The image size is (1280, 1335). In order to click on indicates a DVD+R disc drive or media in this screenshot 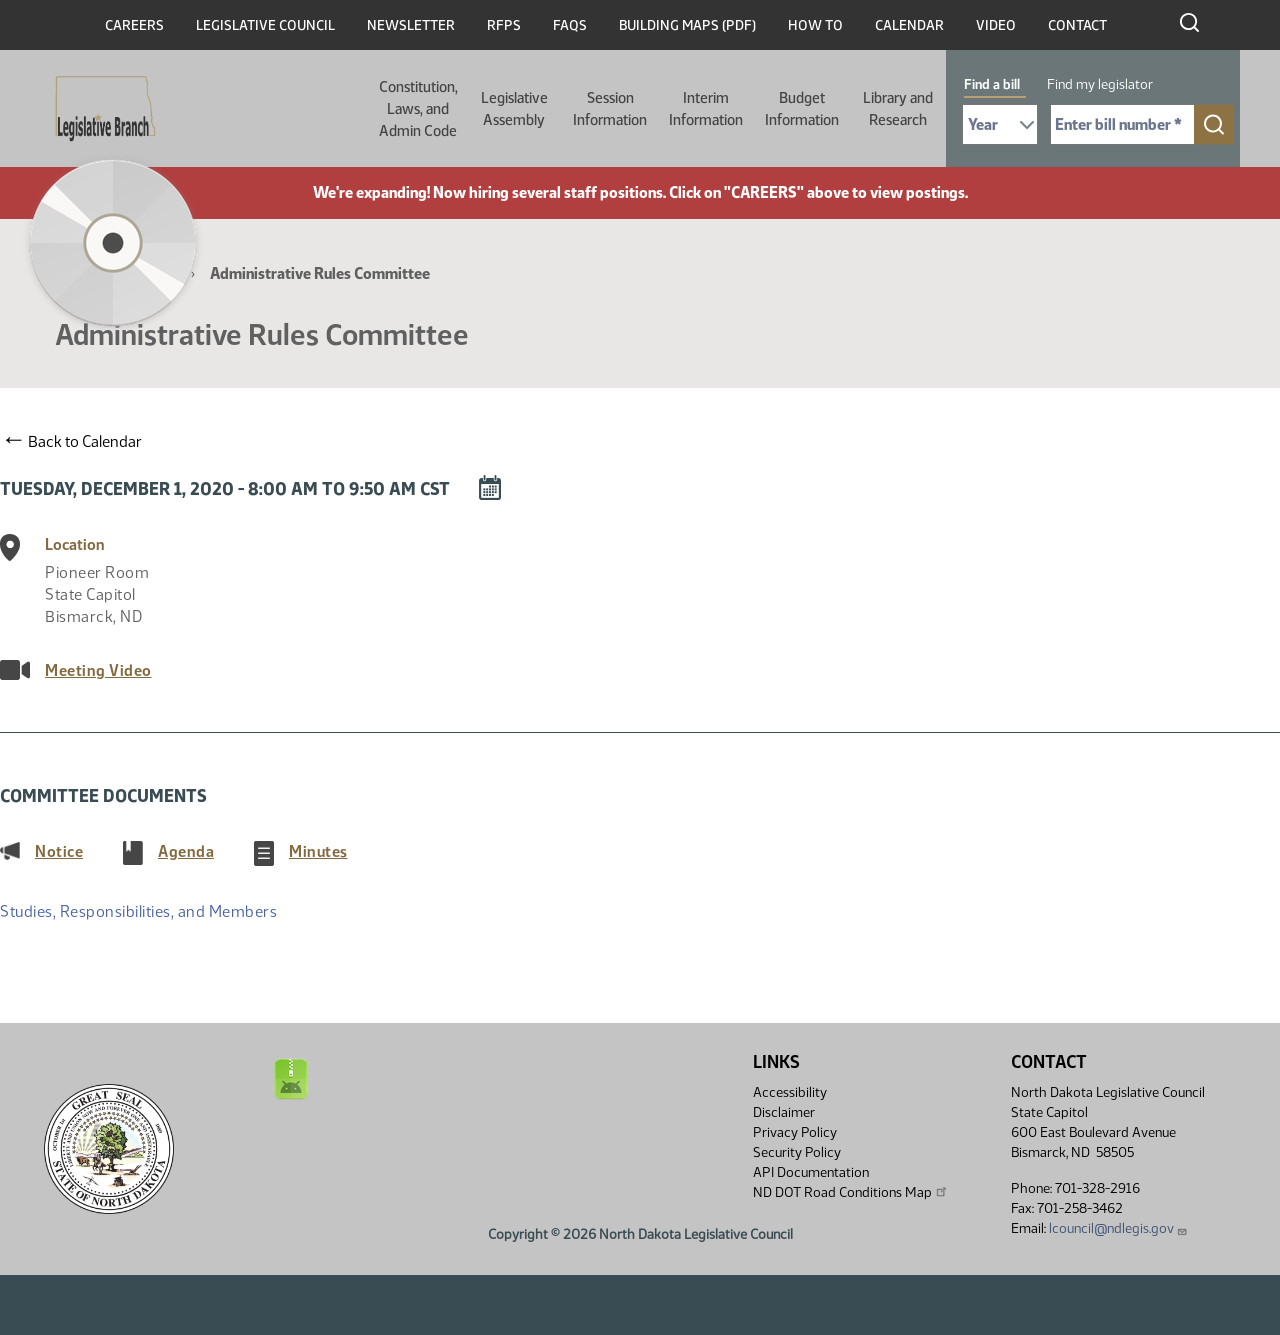, I will do `click(113, 243)`.